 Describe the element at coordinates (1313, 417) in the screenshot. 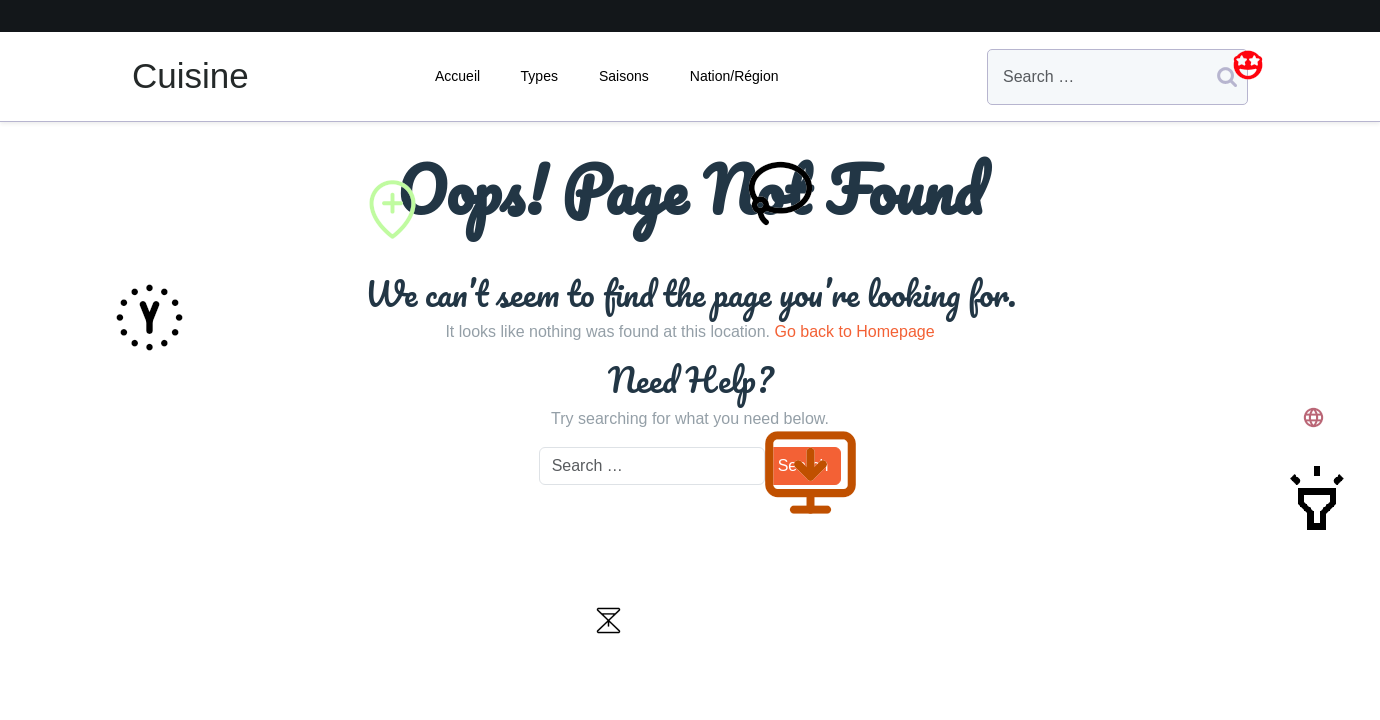

I see `switch to global or worldwide view` at that location.